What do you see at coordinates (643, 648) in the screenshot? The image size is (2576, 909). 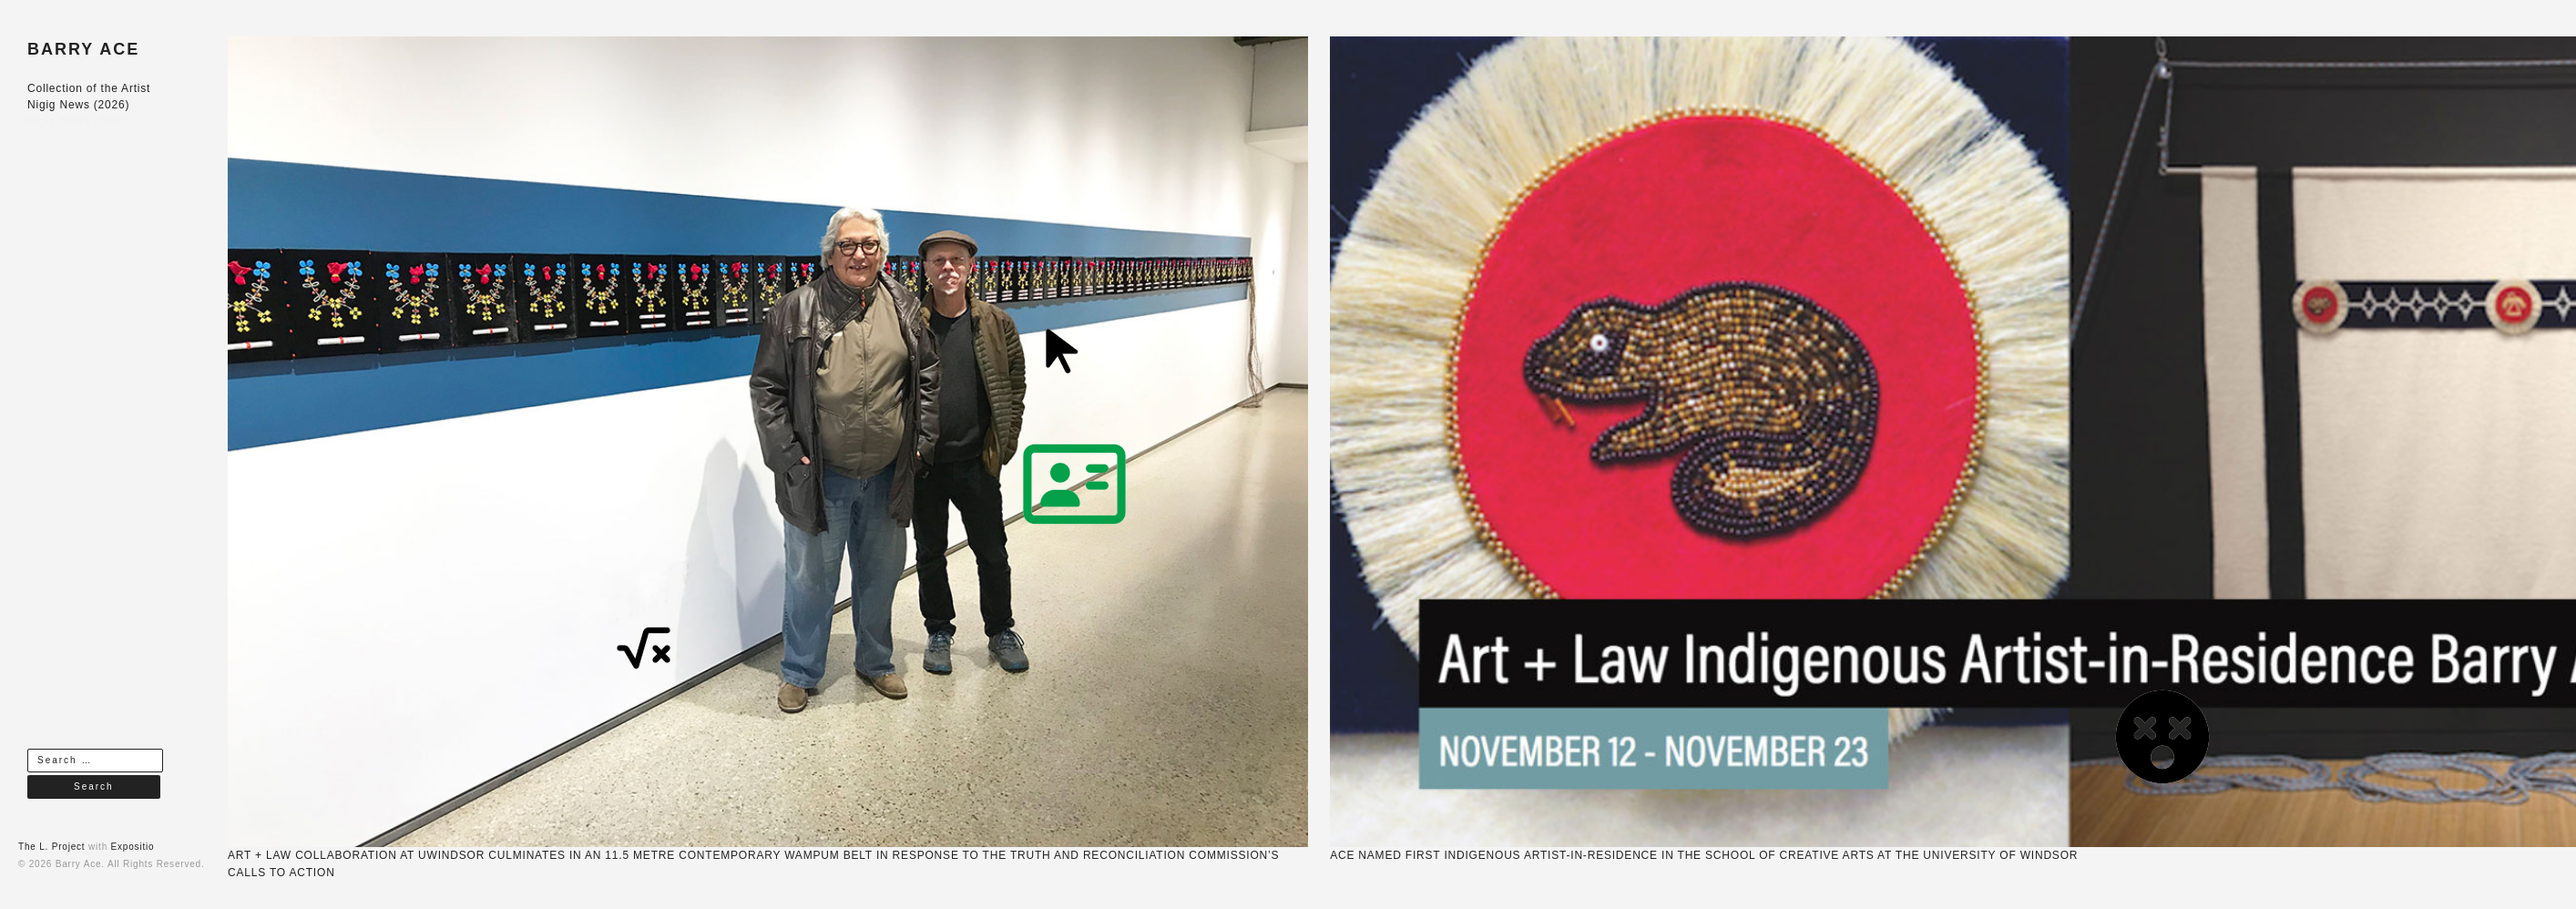 I see `access mathematical functions or calculator` at bounding box center [643, 648].